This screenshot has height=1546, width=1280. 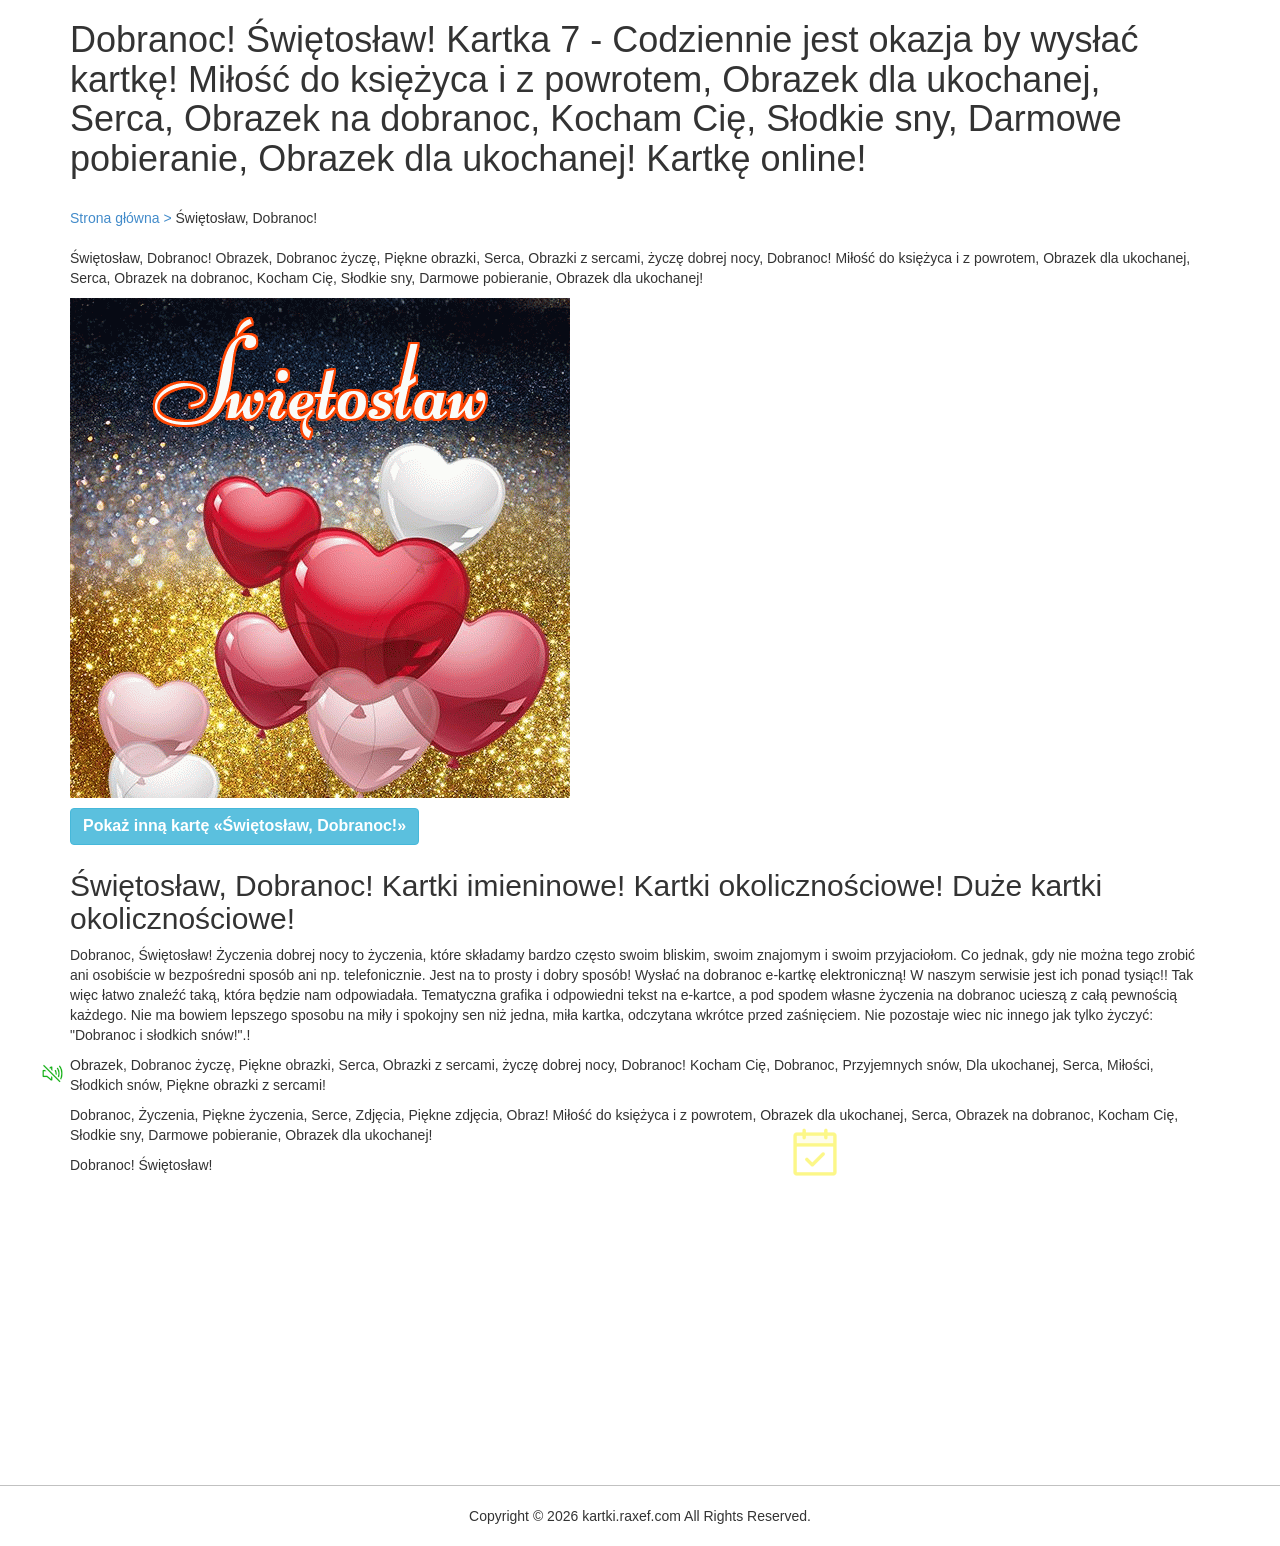 What do you see at coordinates (52, 1073) in the screenshot?
I see `mute audio or sound` at bounding box center [52, 1073].